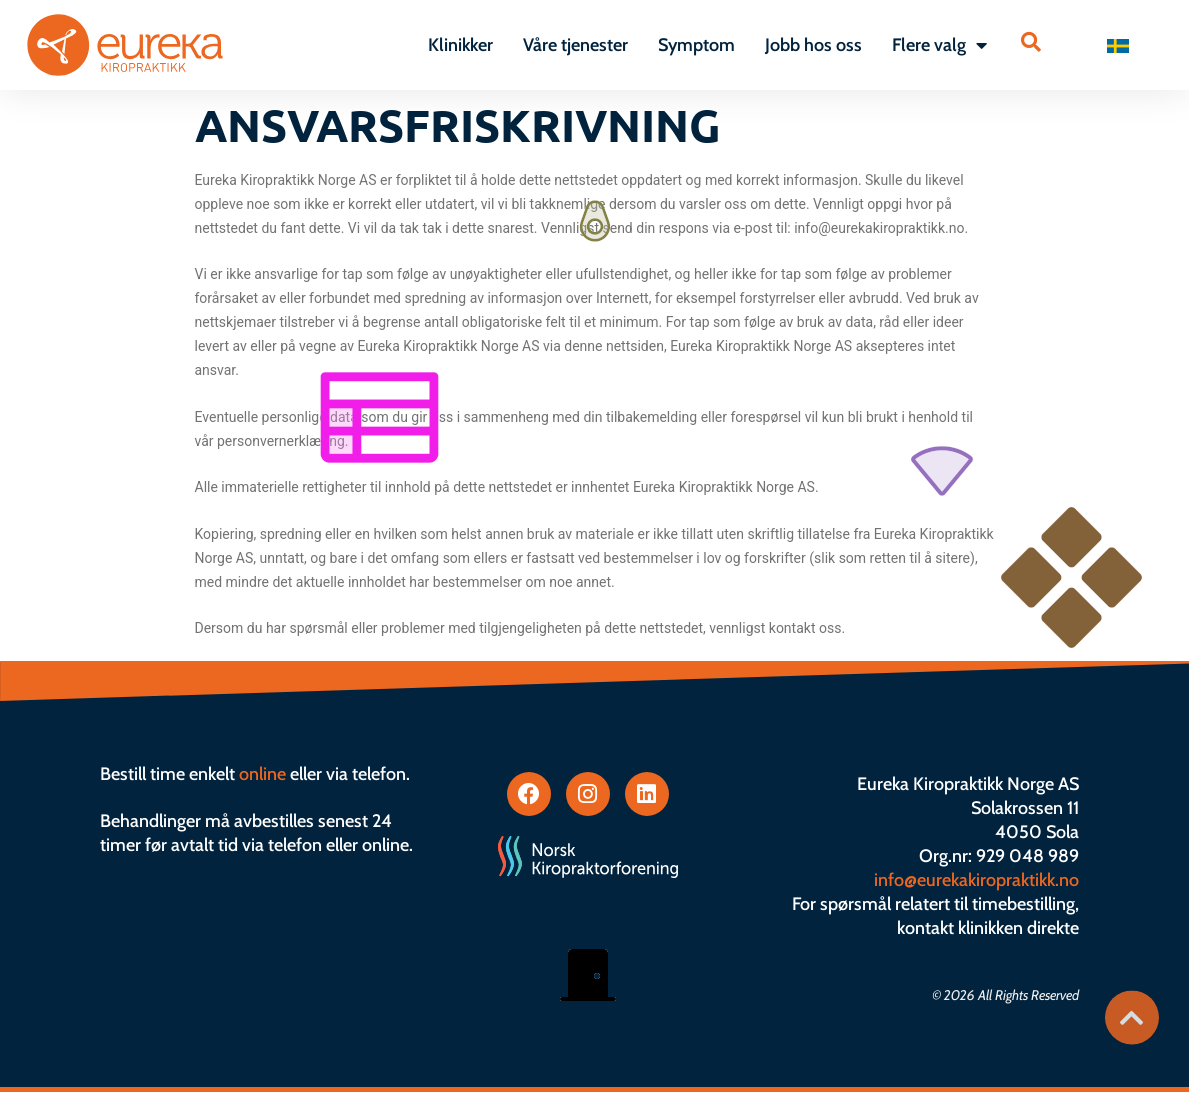  What do you see at coordinates (379, 417) in the screenshot?
I see `view data in table format` at bounding box center [379, 417].